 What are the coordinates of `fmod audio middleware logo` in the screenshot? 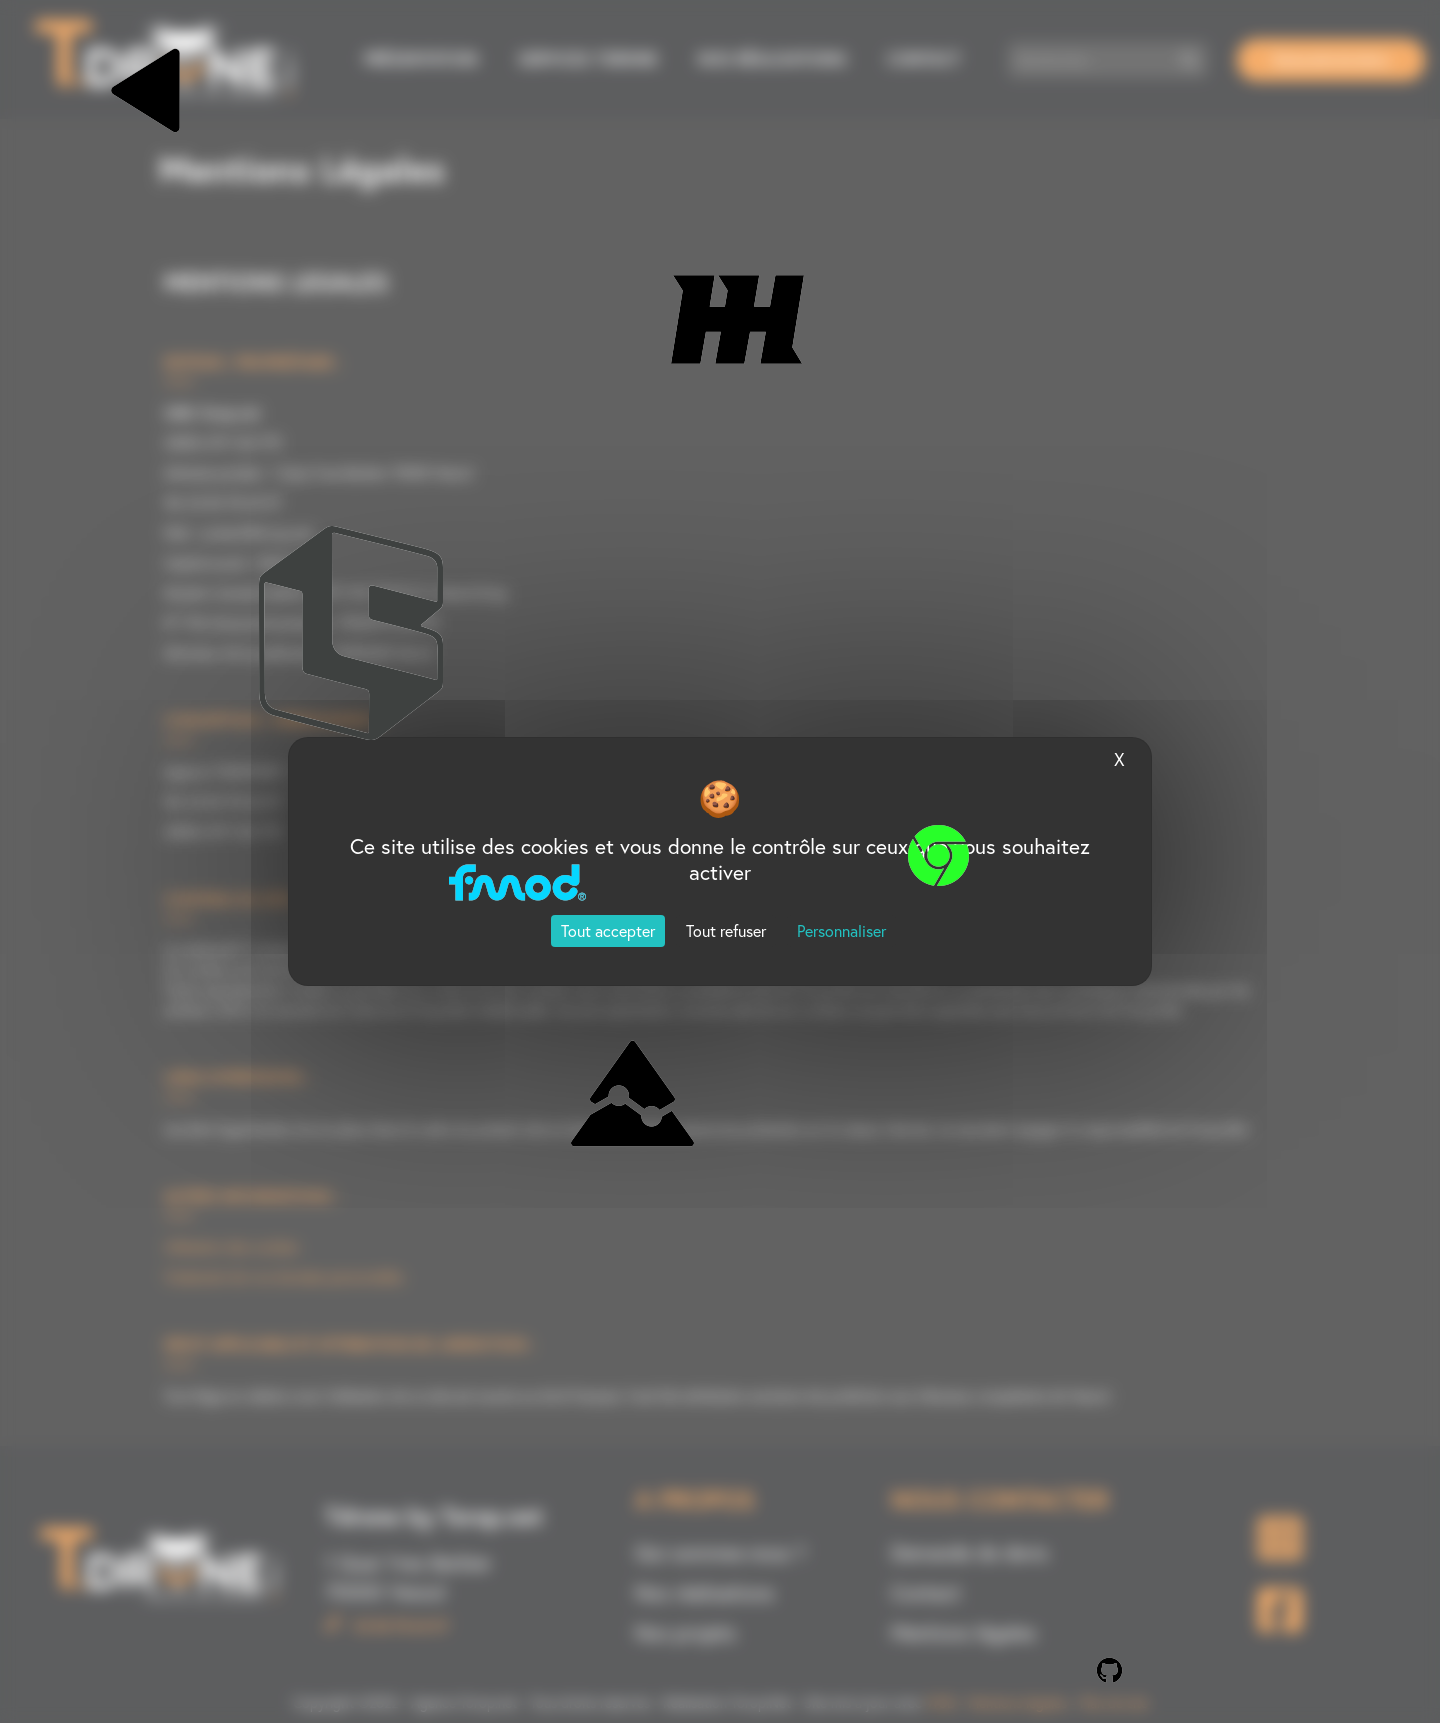 It's located at (517, 882).